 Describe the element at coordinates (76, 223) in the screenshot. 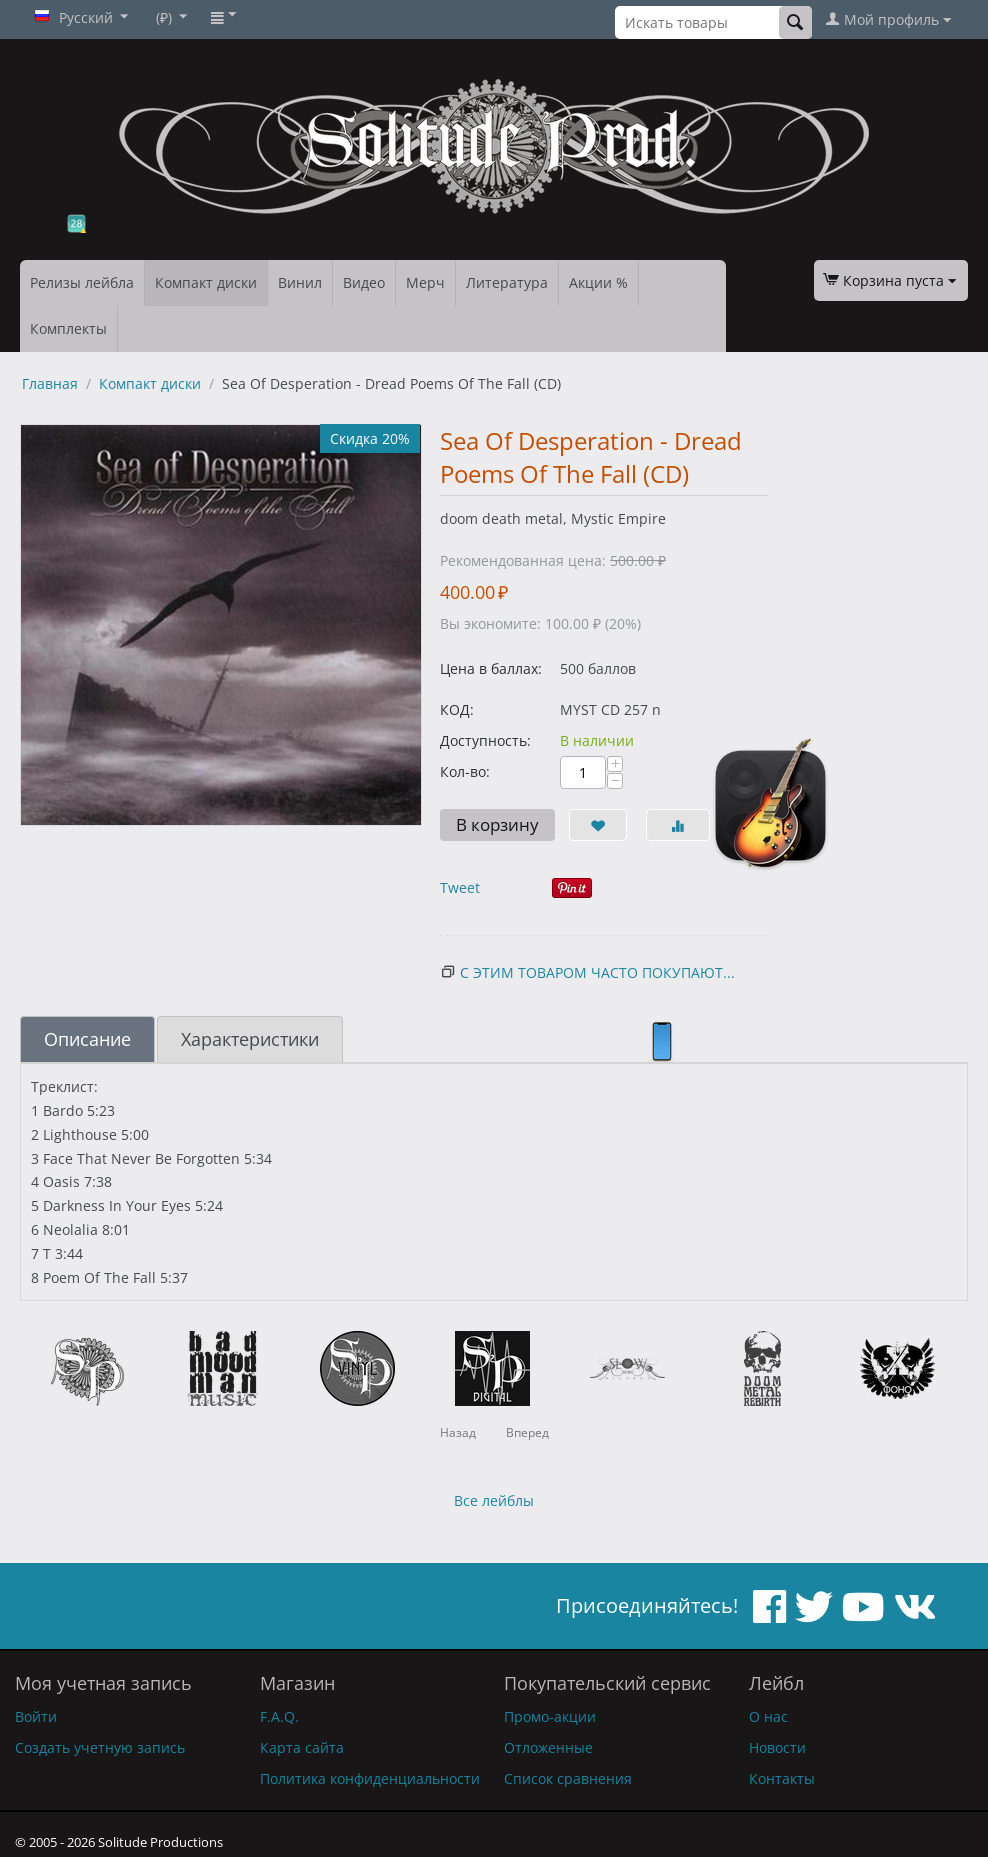

I see `indicates an upcoming appointment or event` at that location.